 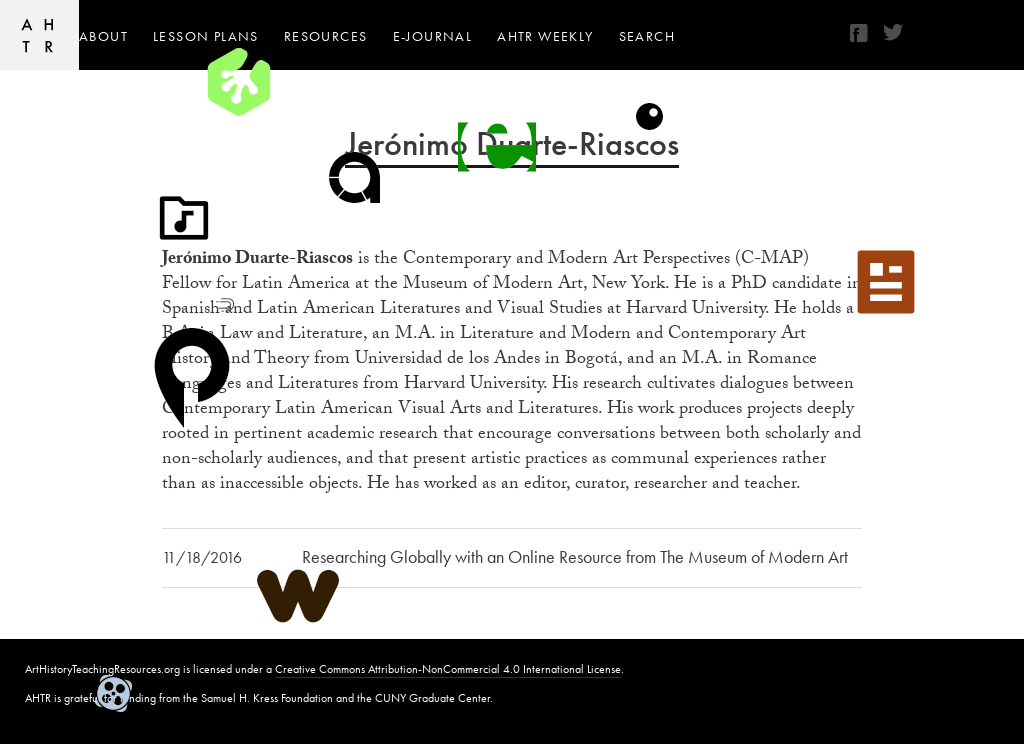 What do you see at coordinates (354, 177) in the screenshot?
I see `akaunting accounting software logo` at bounding box center [354, 177].